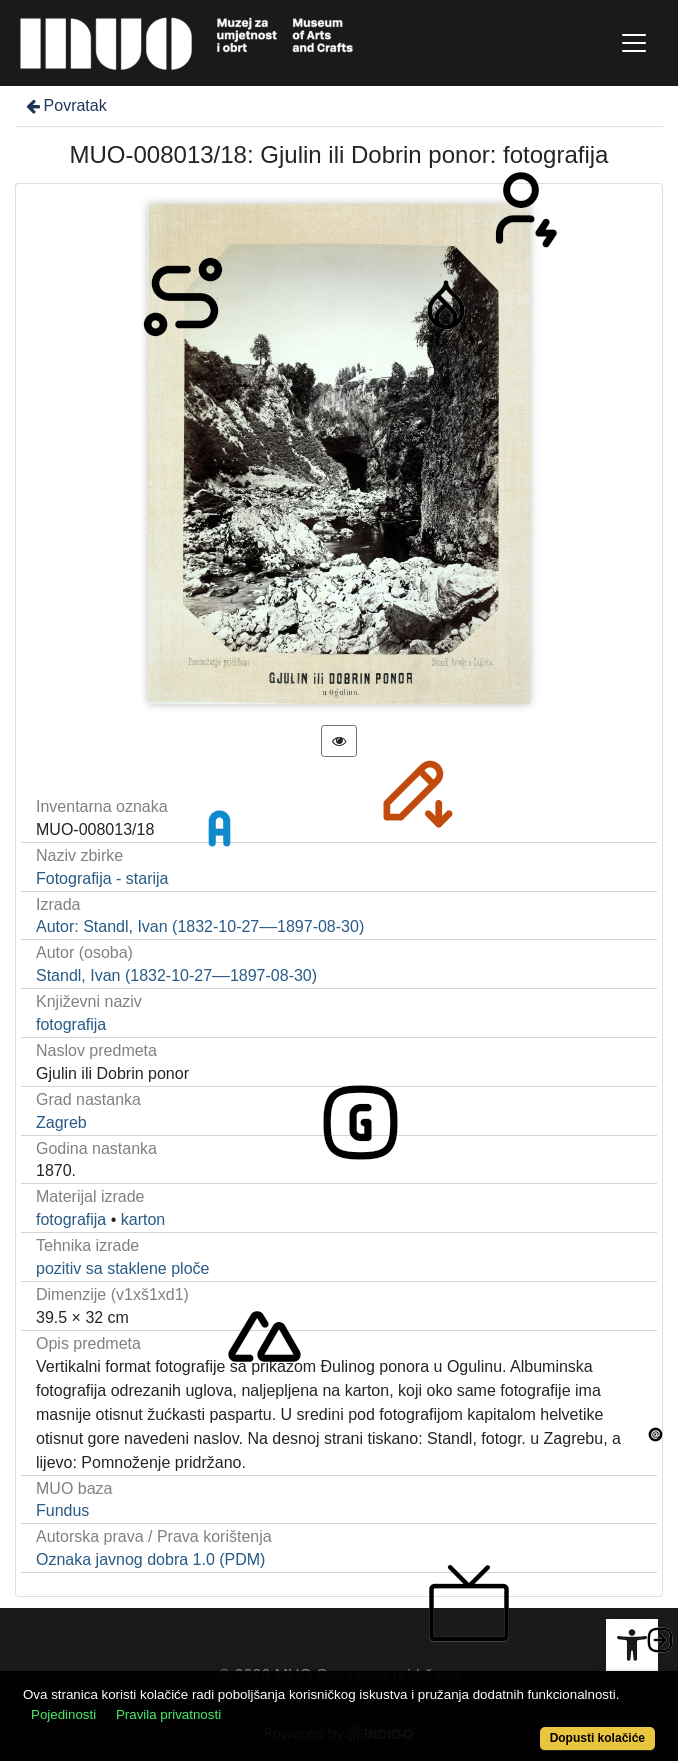 The height and width of the screenshot is (1761, 678). Describe the element at coordinates (469, 1608) in the screenshot. I see `access tv or video streaming content` at that location.